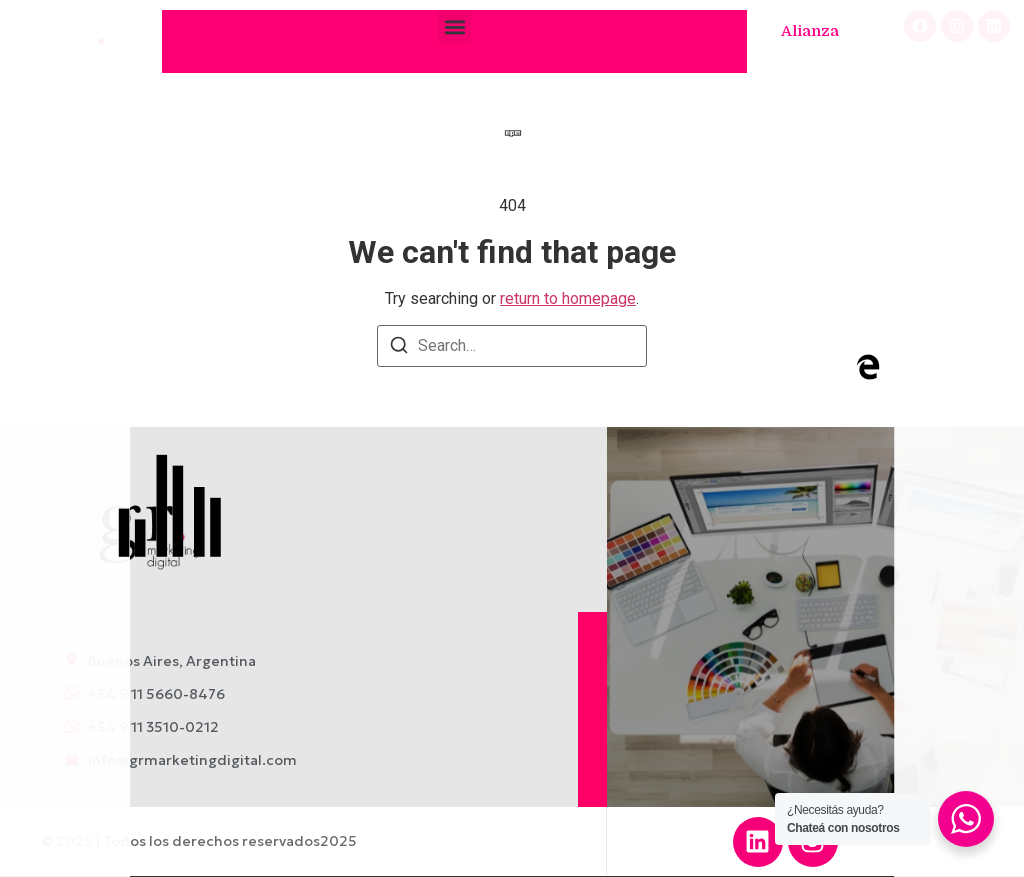  Describe the element at coordinates (172, 508) in the screenshot. I see `view grouped bar chart data` at that location.